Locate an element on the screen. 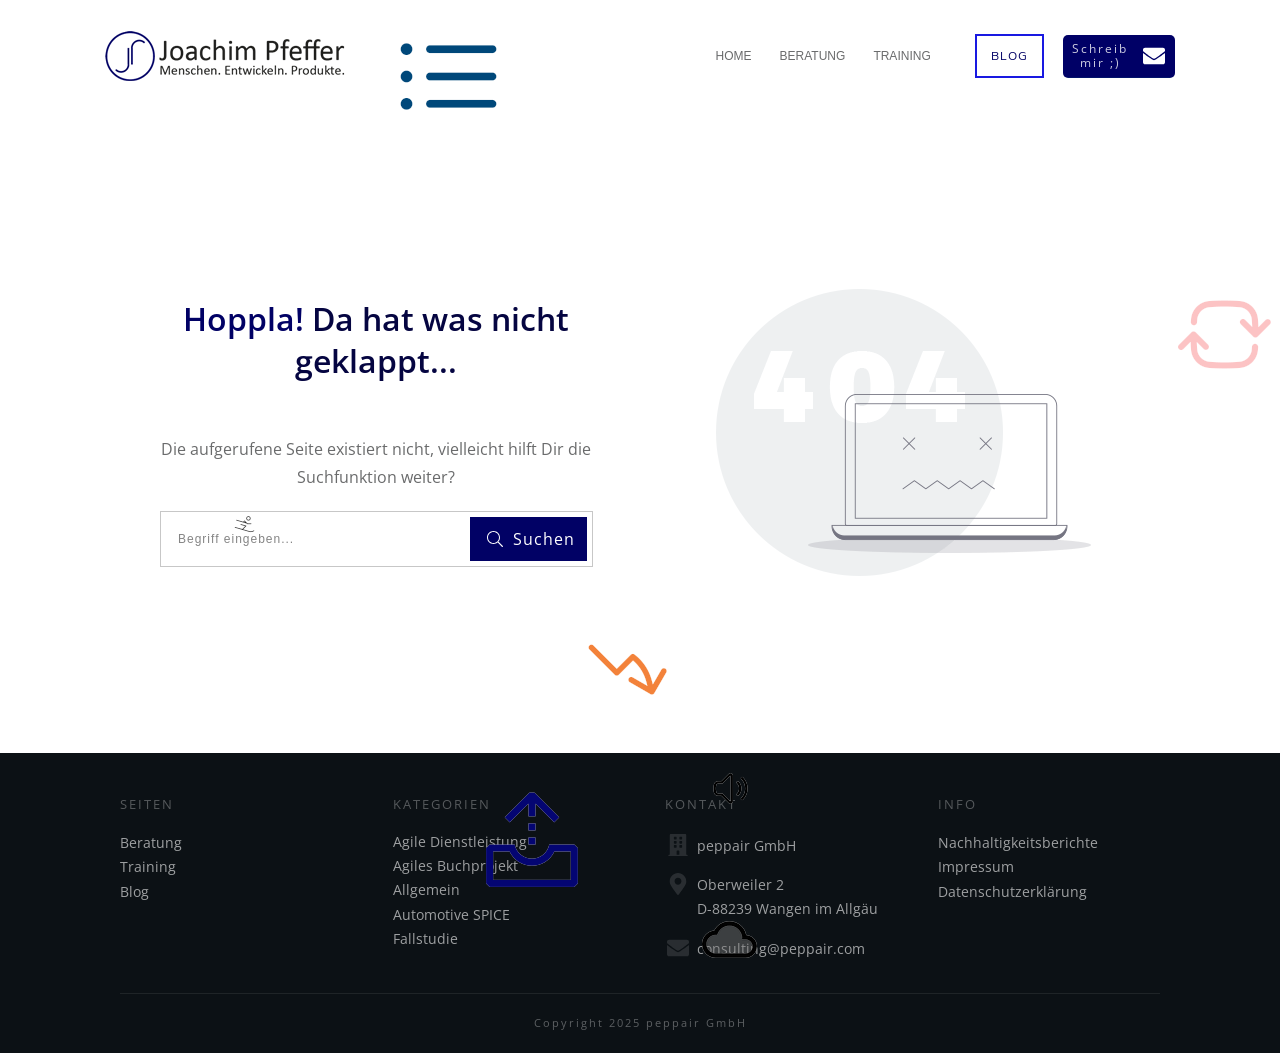  cloud storage or sync status is located at coordinates (729, 939).